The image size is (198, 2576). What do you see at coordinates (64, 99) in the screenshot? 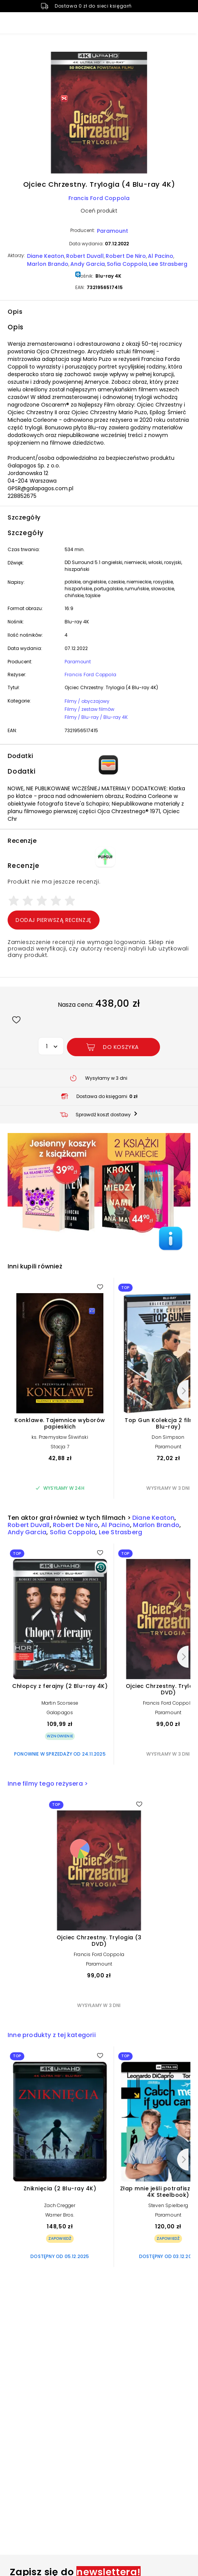
I see `open xmind mind mapping application` at bounding box center [64, 99].